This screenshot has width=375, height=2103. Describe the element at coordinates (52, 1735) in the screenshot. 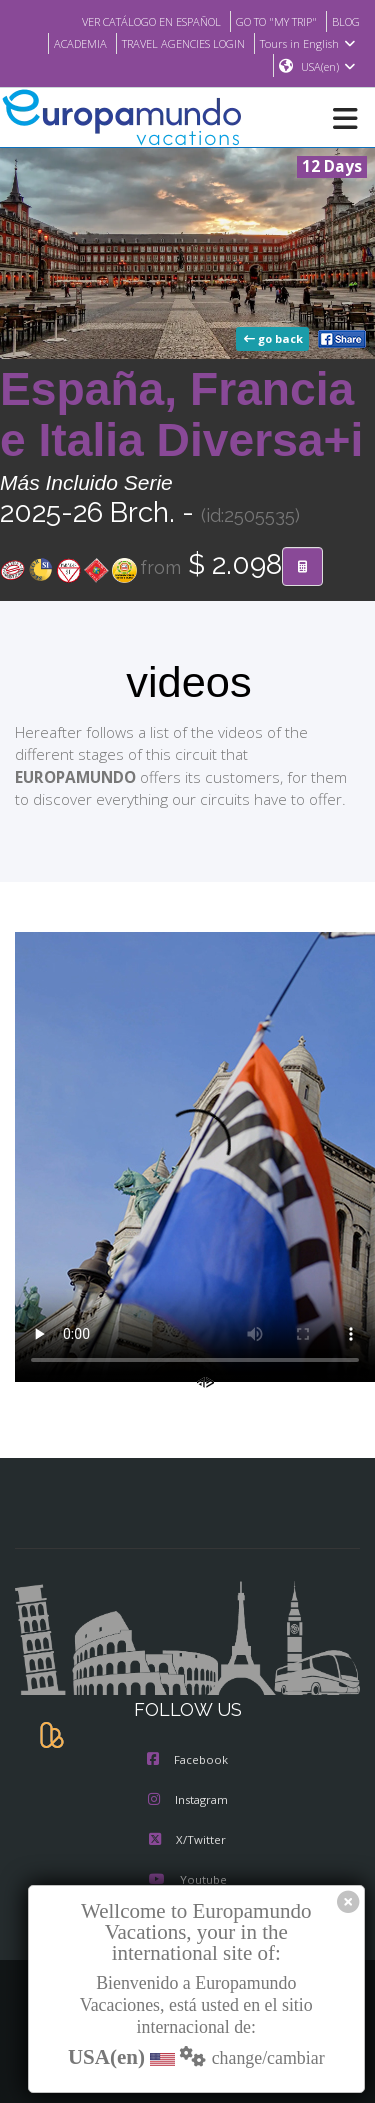

I see `open the Kleinanzeigen app` at that location.